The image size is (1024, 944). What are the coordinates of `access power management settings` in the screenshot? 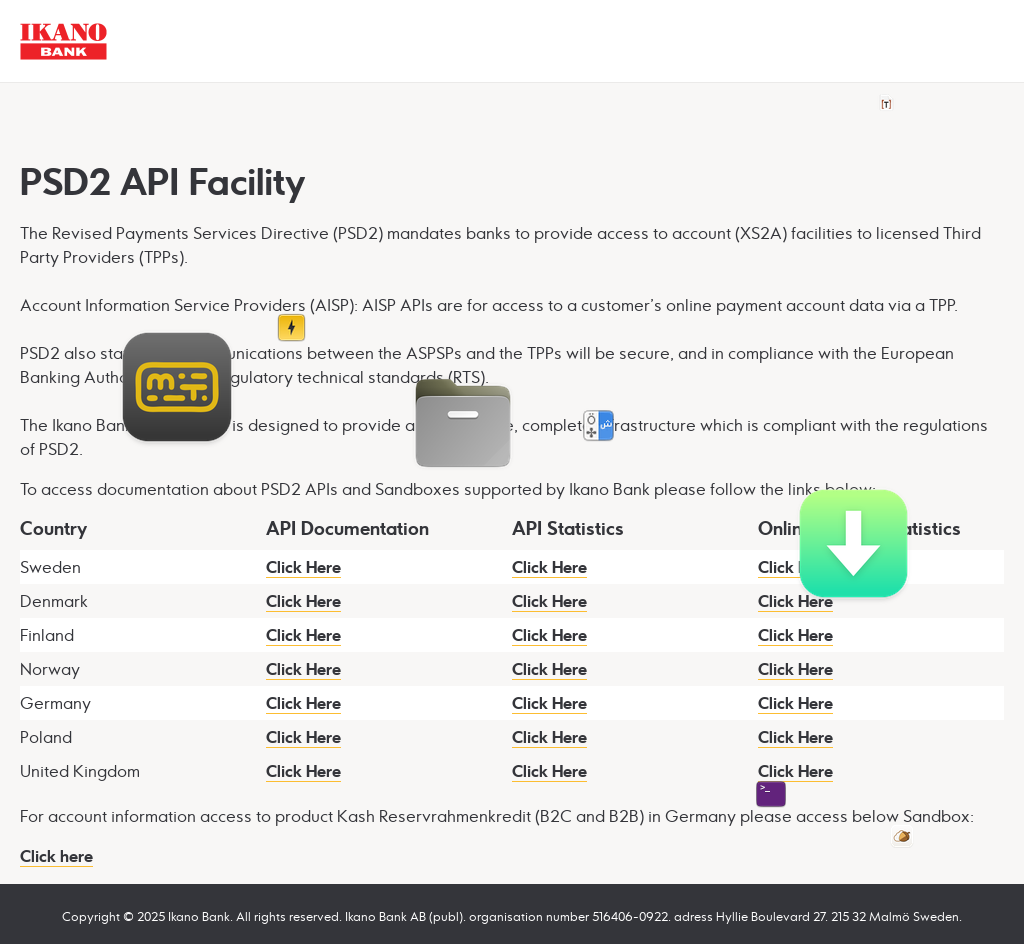 It's located at (291, 327).